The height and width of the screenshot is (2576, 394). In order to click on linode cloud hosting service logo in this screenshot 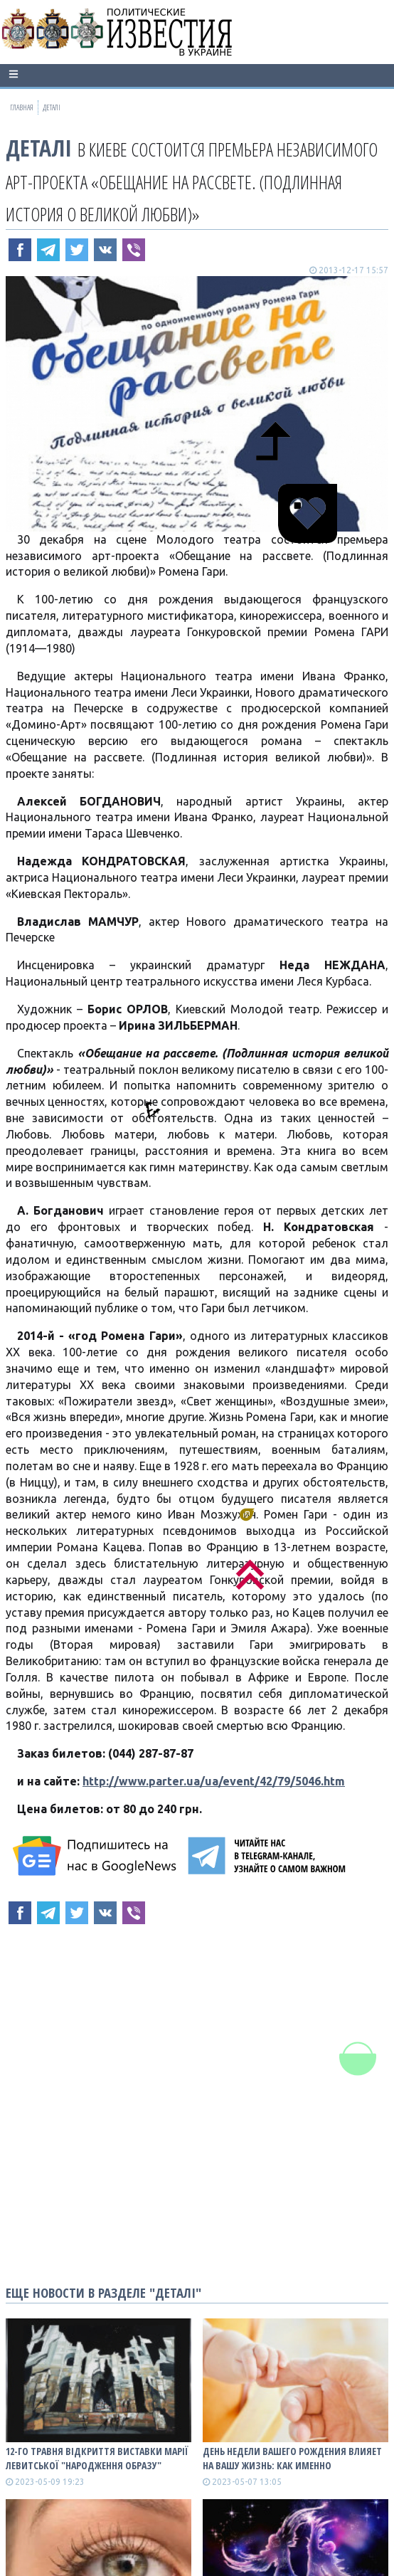, I will do `click(153, 1111)`.